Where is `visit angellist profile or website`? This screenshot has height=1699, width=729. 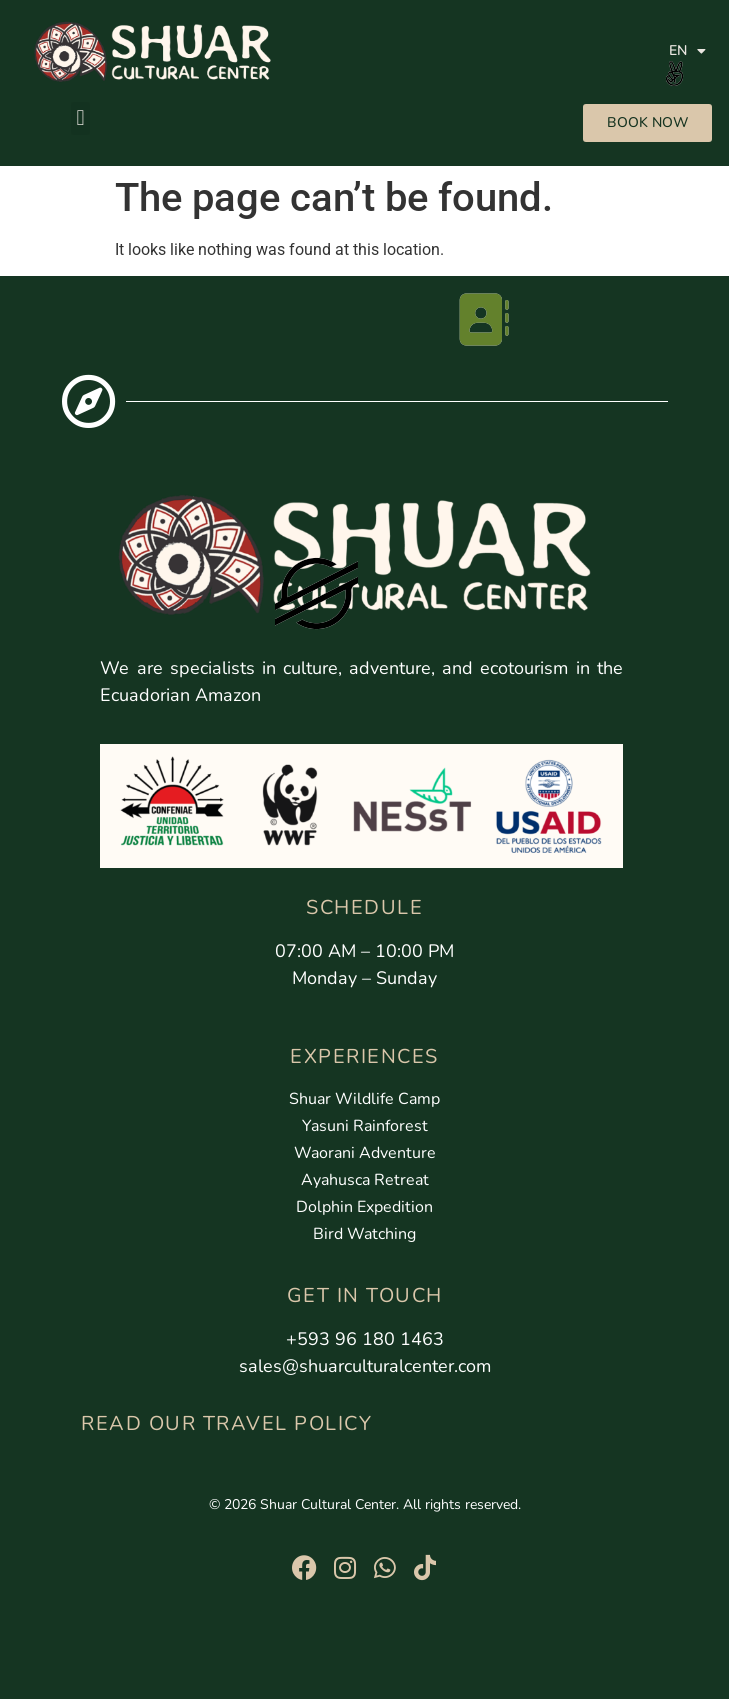
visit angellist profile or website is located at coordinates (674, 73).